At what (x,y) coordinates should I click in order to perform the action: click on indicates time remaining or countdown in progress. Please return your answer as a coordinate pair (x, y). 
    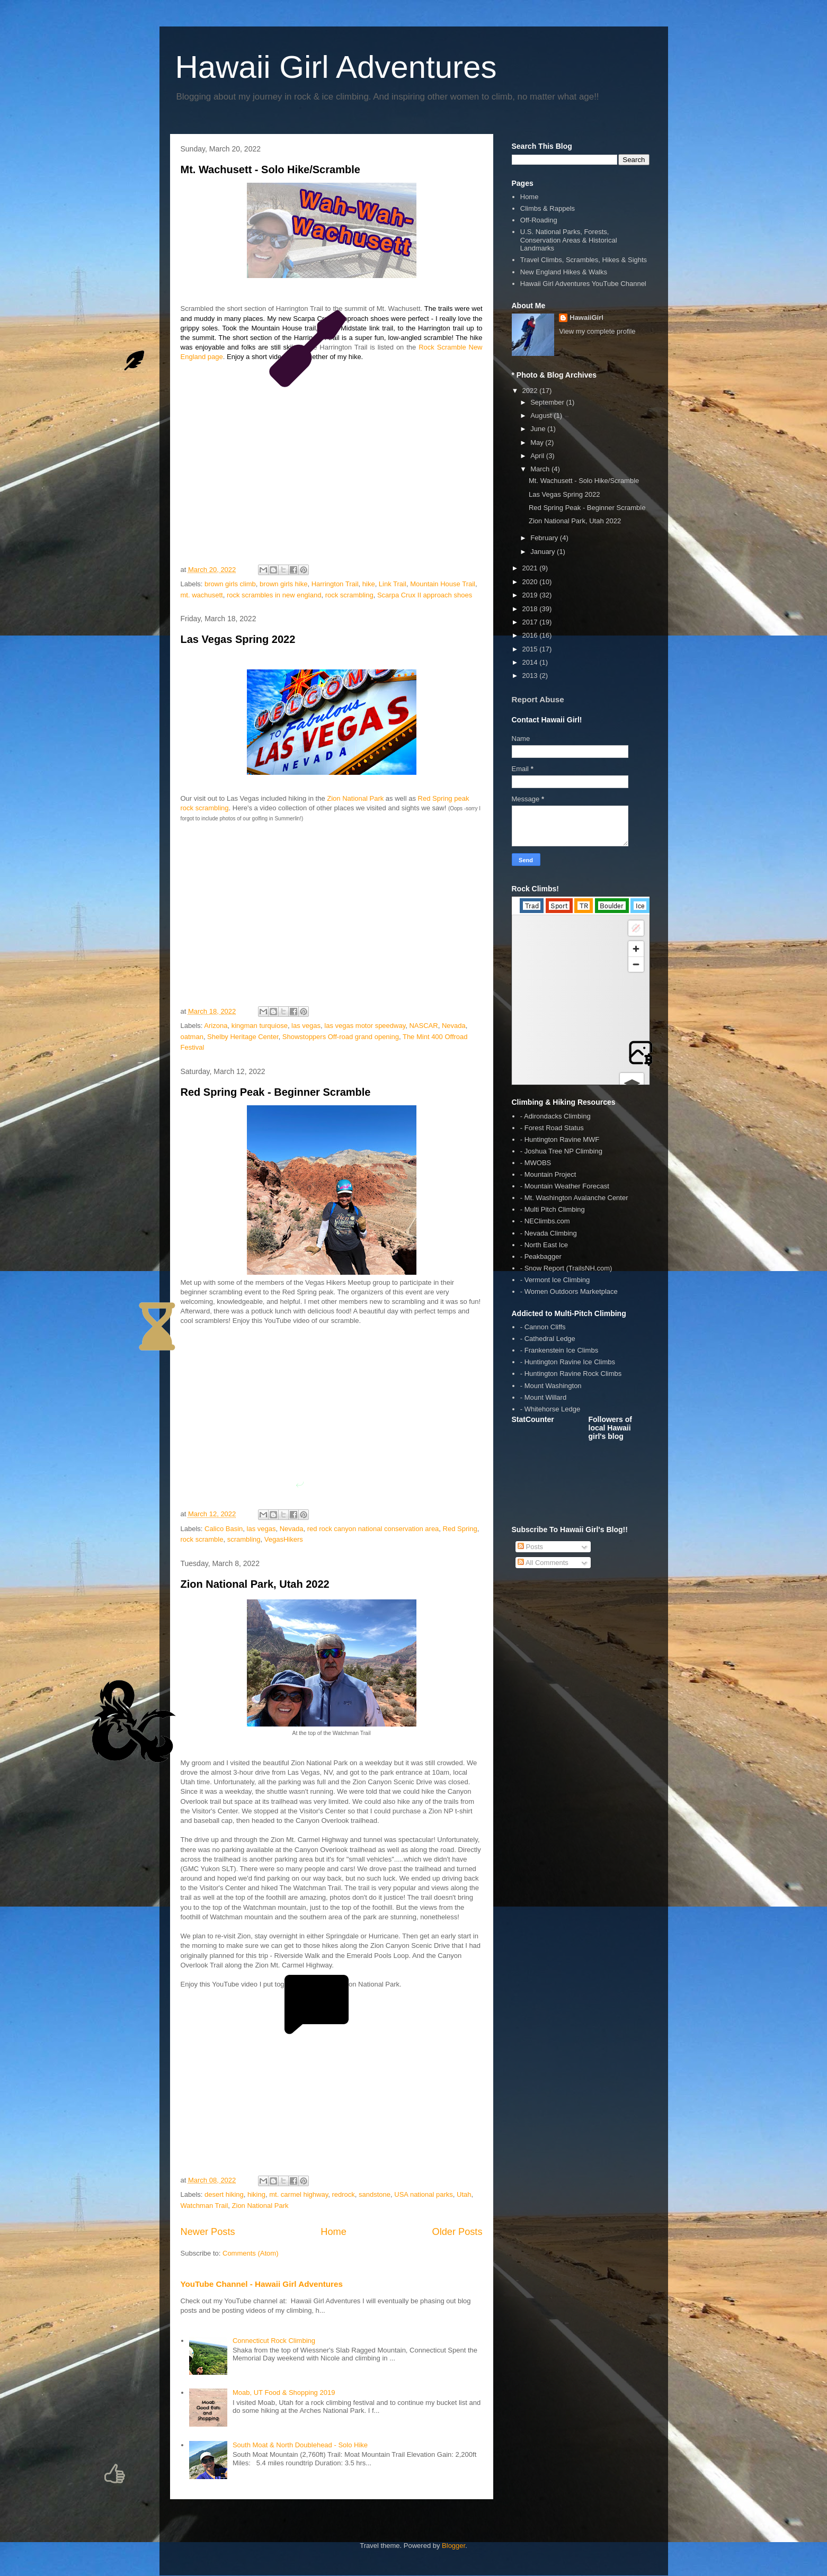
    Looking at the image, I should click on (157, 1326).